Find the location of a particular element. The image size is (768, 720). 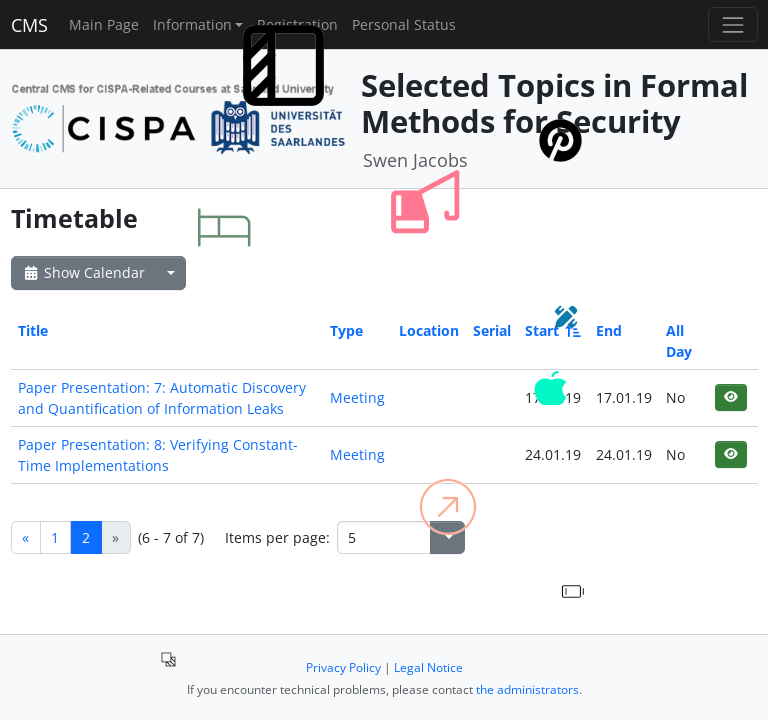

construction or building equipment indicator is located at coordinates (426, 205).